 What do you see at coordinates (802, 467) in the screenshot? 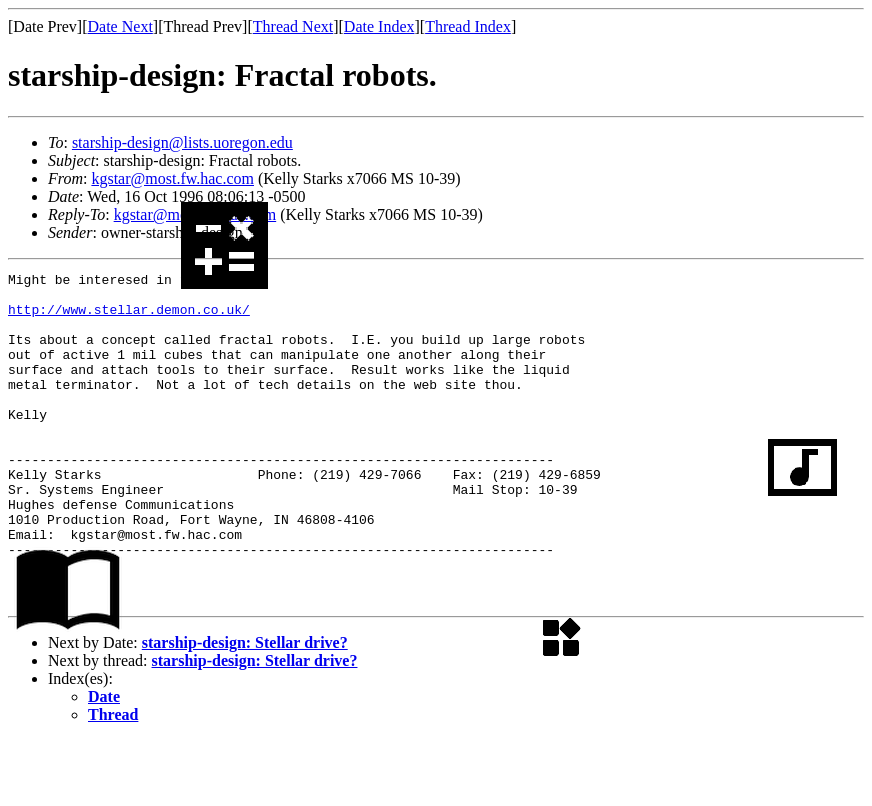
I see `play or browse music videos` at bounding box center [802, 467].